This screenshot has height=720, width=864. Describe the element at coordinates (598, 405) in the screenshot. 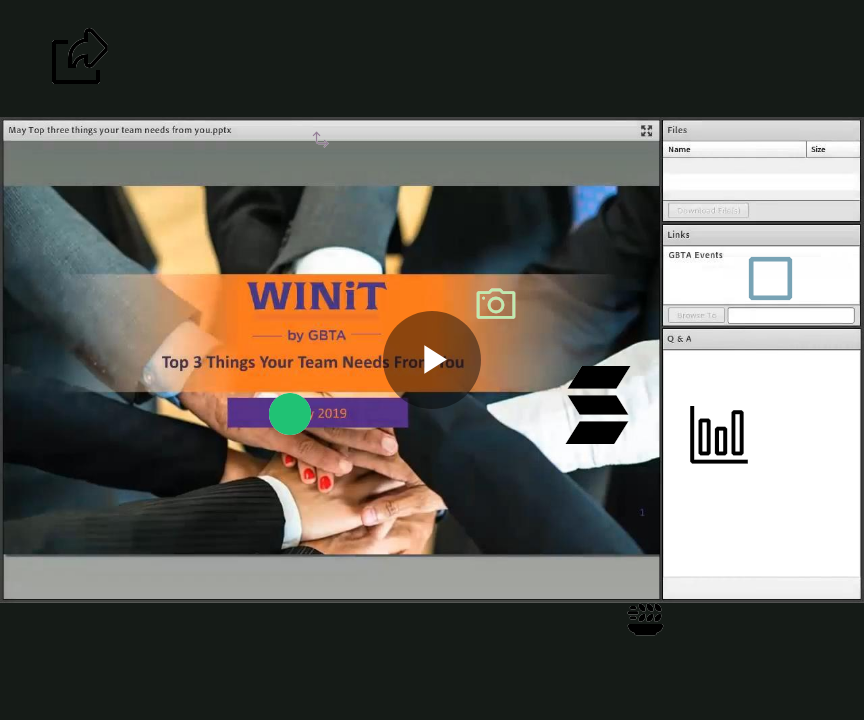

I see `view stacked layers or map overlays` at that location.